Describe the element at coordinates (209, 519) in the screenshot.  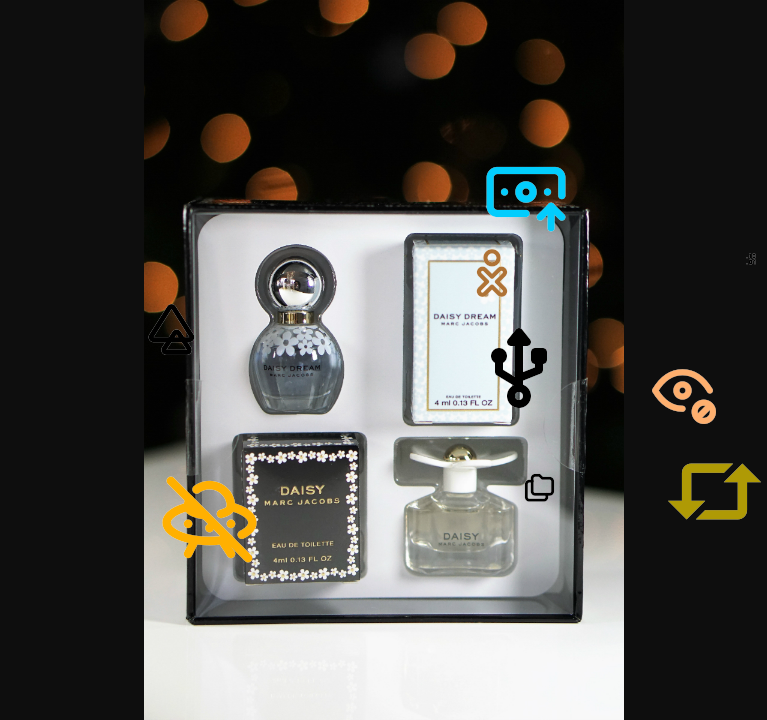
I see `disable UFO or alien-themed mode` at that location.